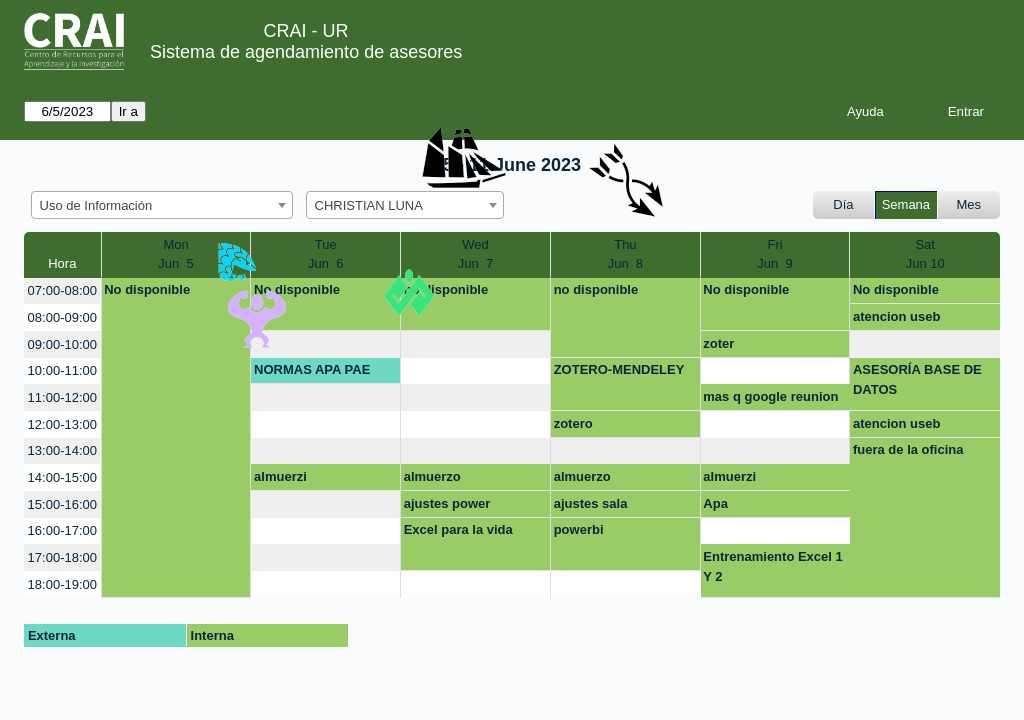  What do you see at coordinates (257, 319) in the screenshot?
I see `view strength or fitness stats` at bounding box center [257, 319].